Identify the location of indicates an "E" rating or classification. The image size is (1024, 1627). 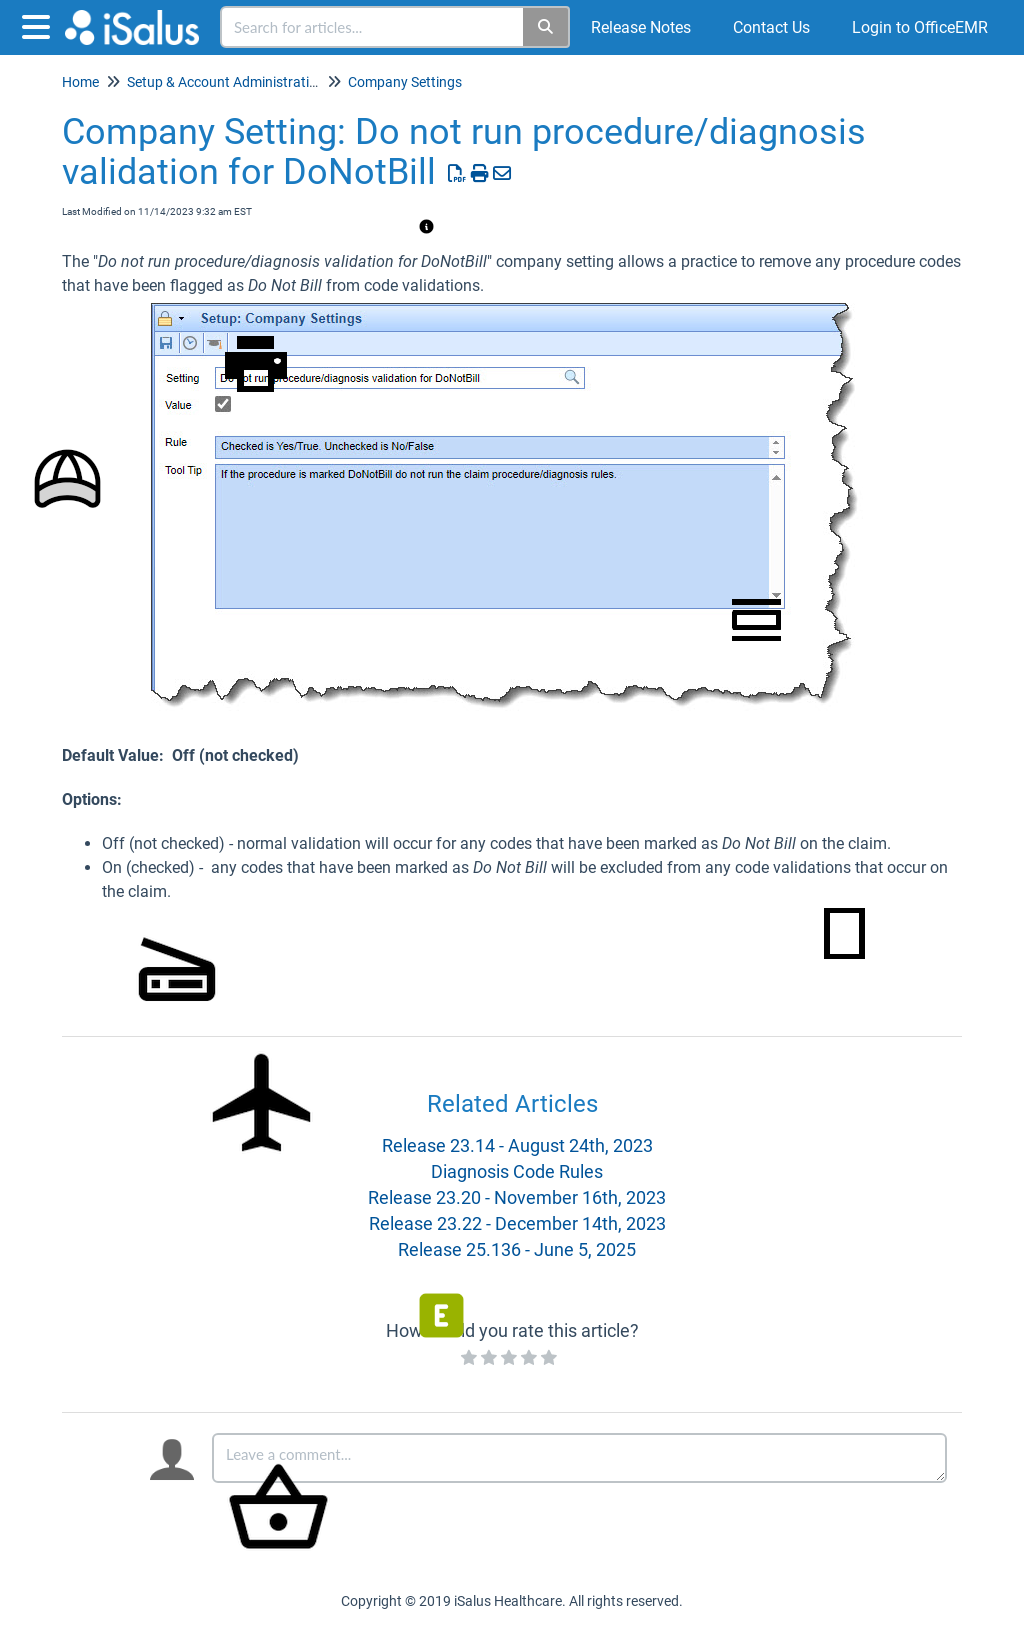
(441, 1315).